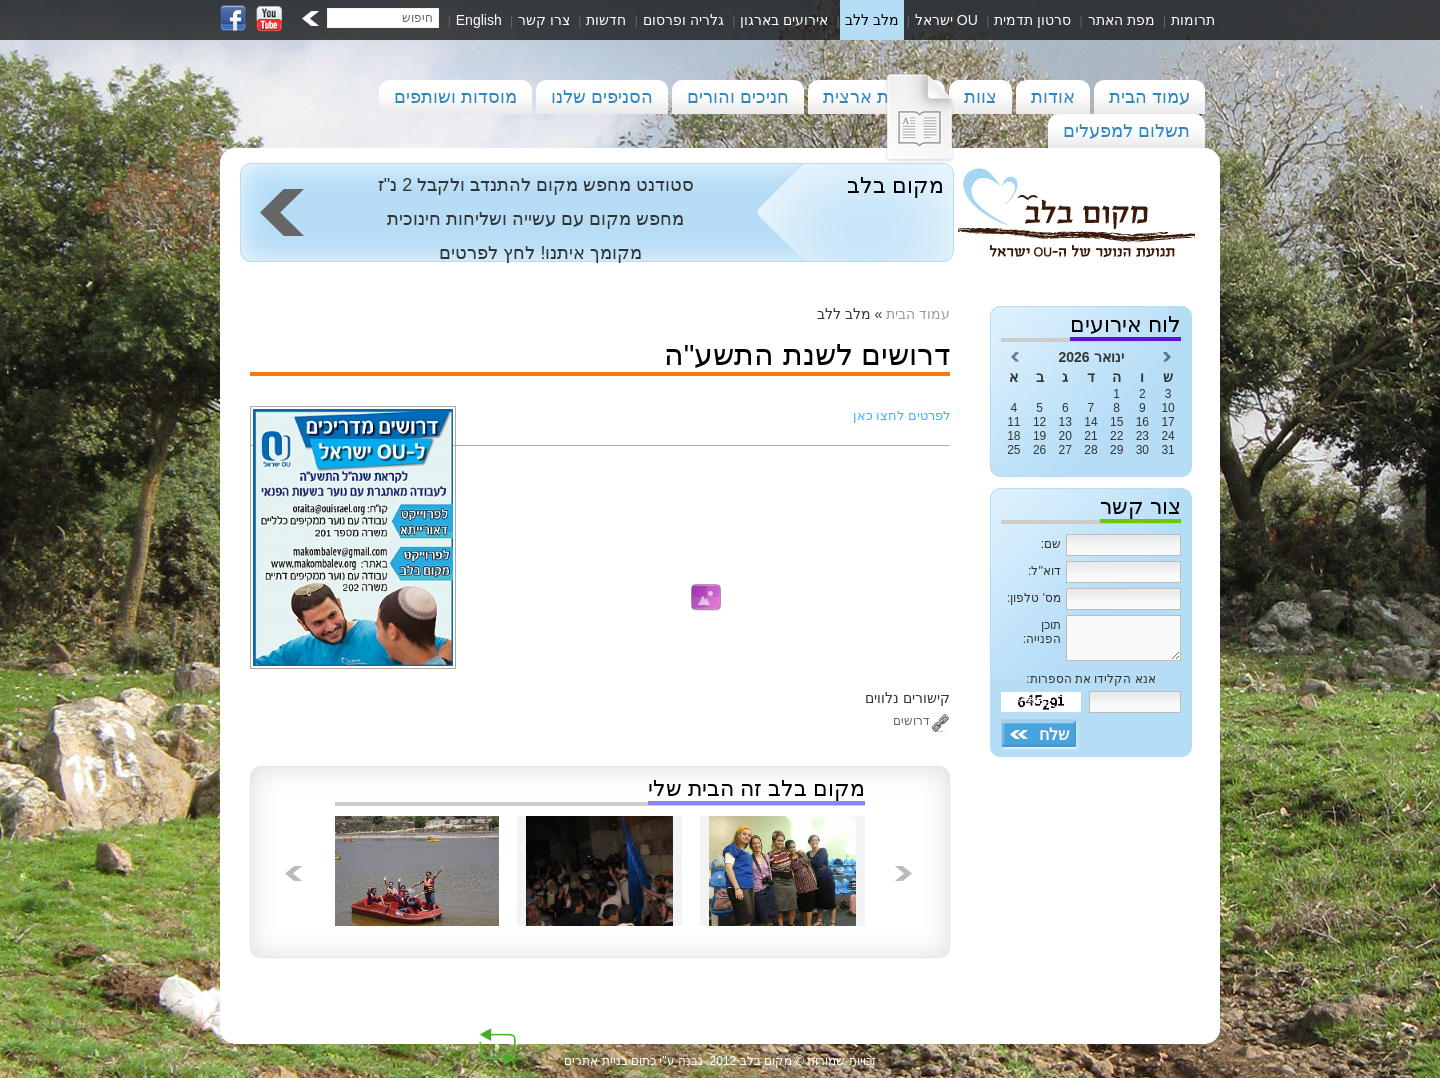 Image resolution: width=1440 pixels, height=1078 pixels. What do you see at coordinates (706, 596) in the screenshot?
I see `indicates an image file type` at bounding box center [706, 596].